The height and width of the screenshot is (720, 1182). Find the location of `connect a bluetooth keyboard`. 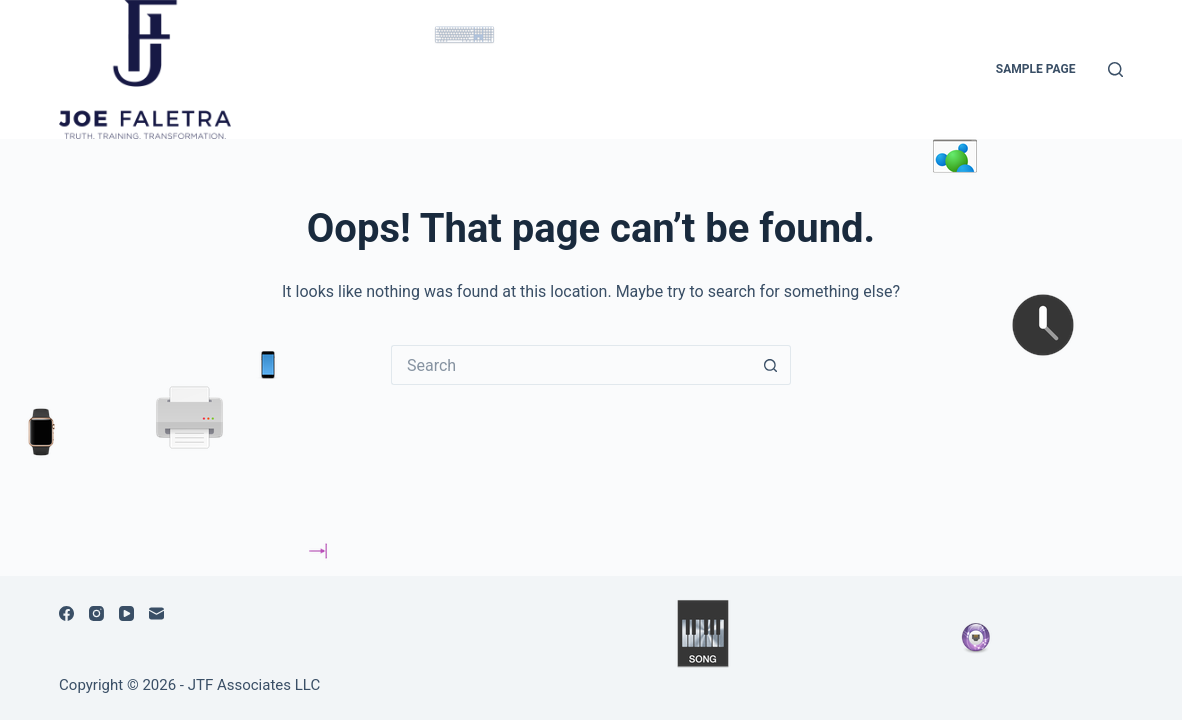

connect a bluetooth keyboard is located at coordinates (464, 34).